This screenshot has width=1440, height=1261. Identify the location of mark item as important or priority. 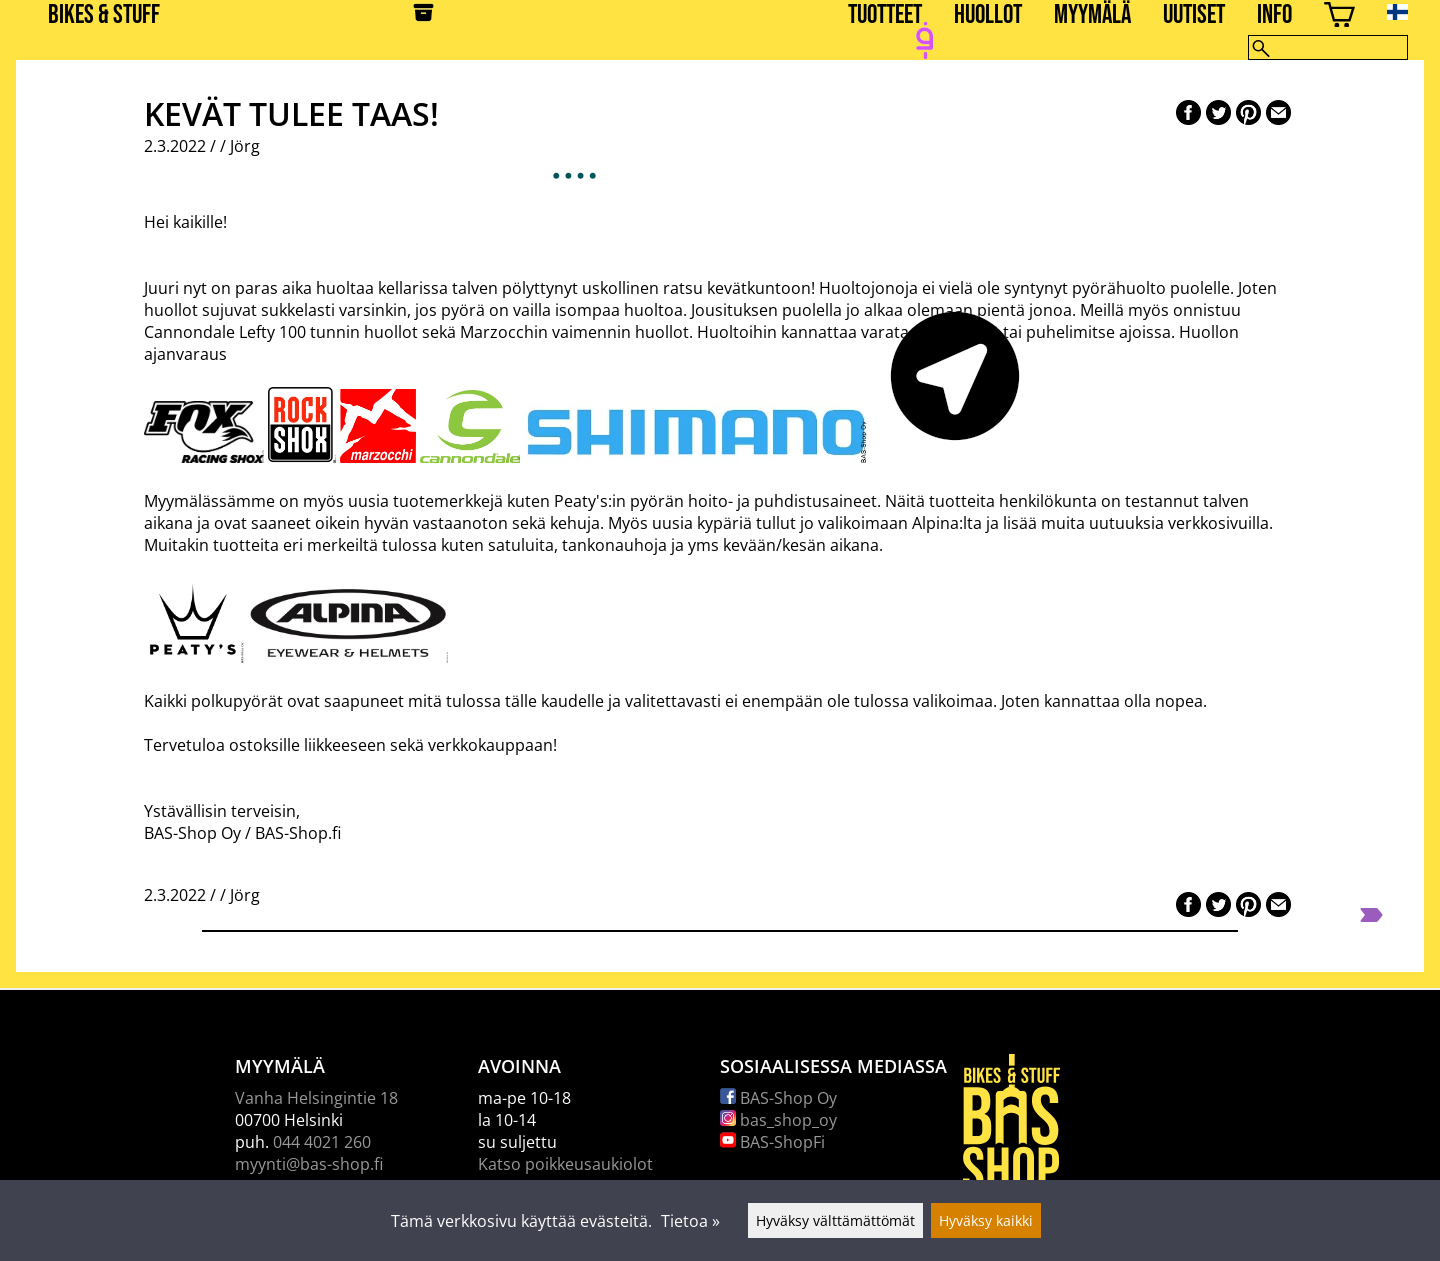
(1371, 915).